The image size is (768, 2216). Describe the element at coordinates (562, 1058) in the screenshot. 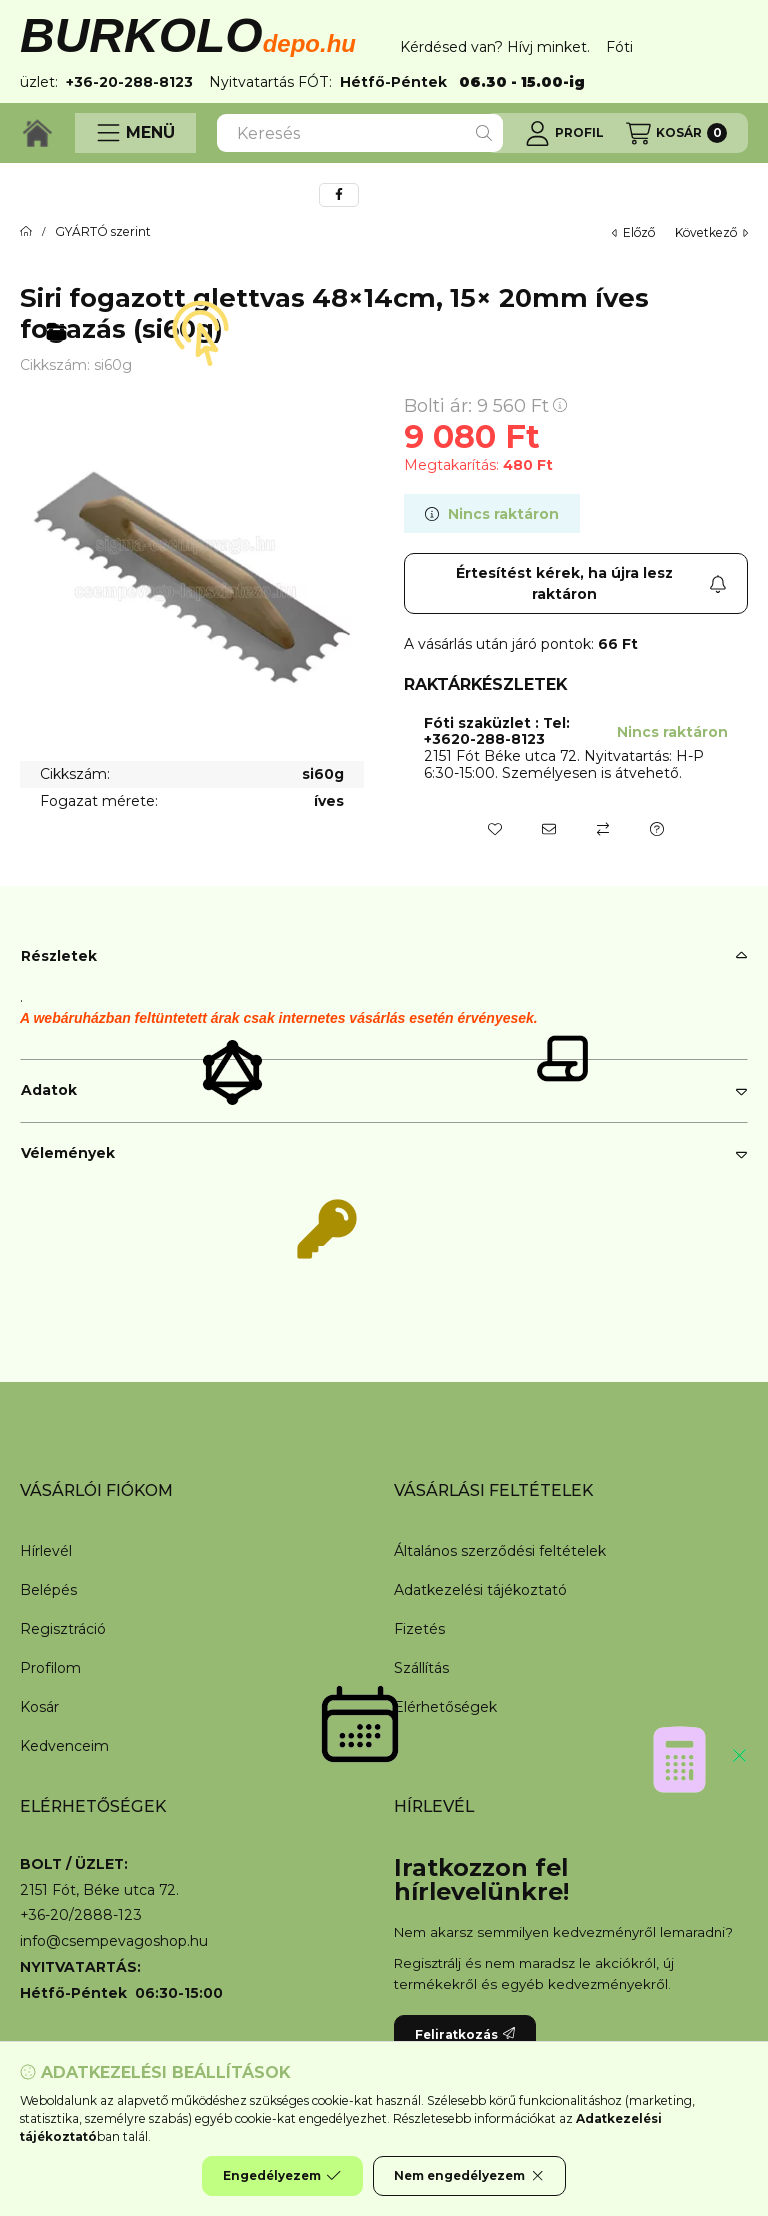

I see `view or edit scripts` at that location.